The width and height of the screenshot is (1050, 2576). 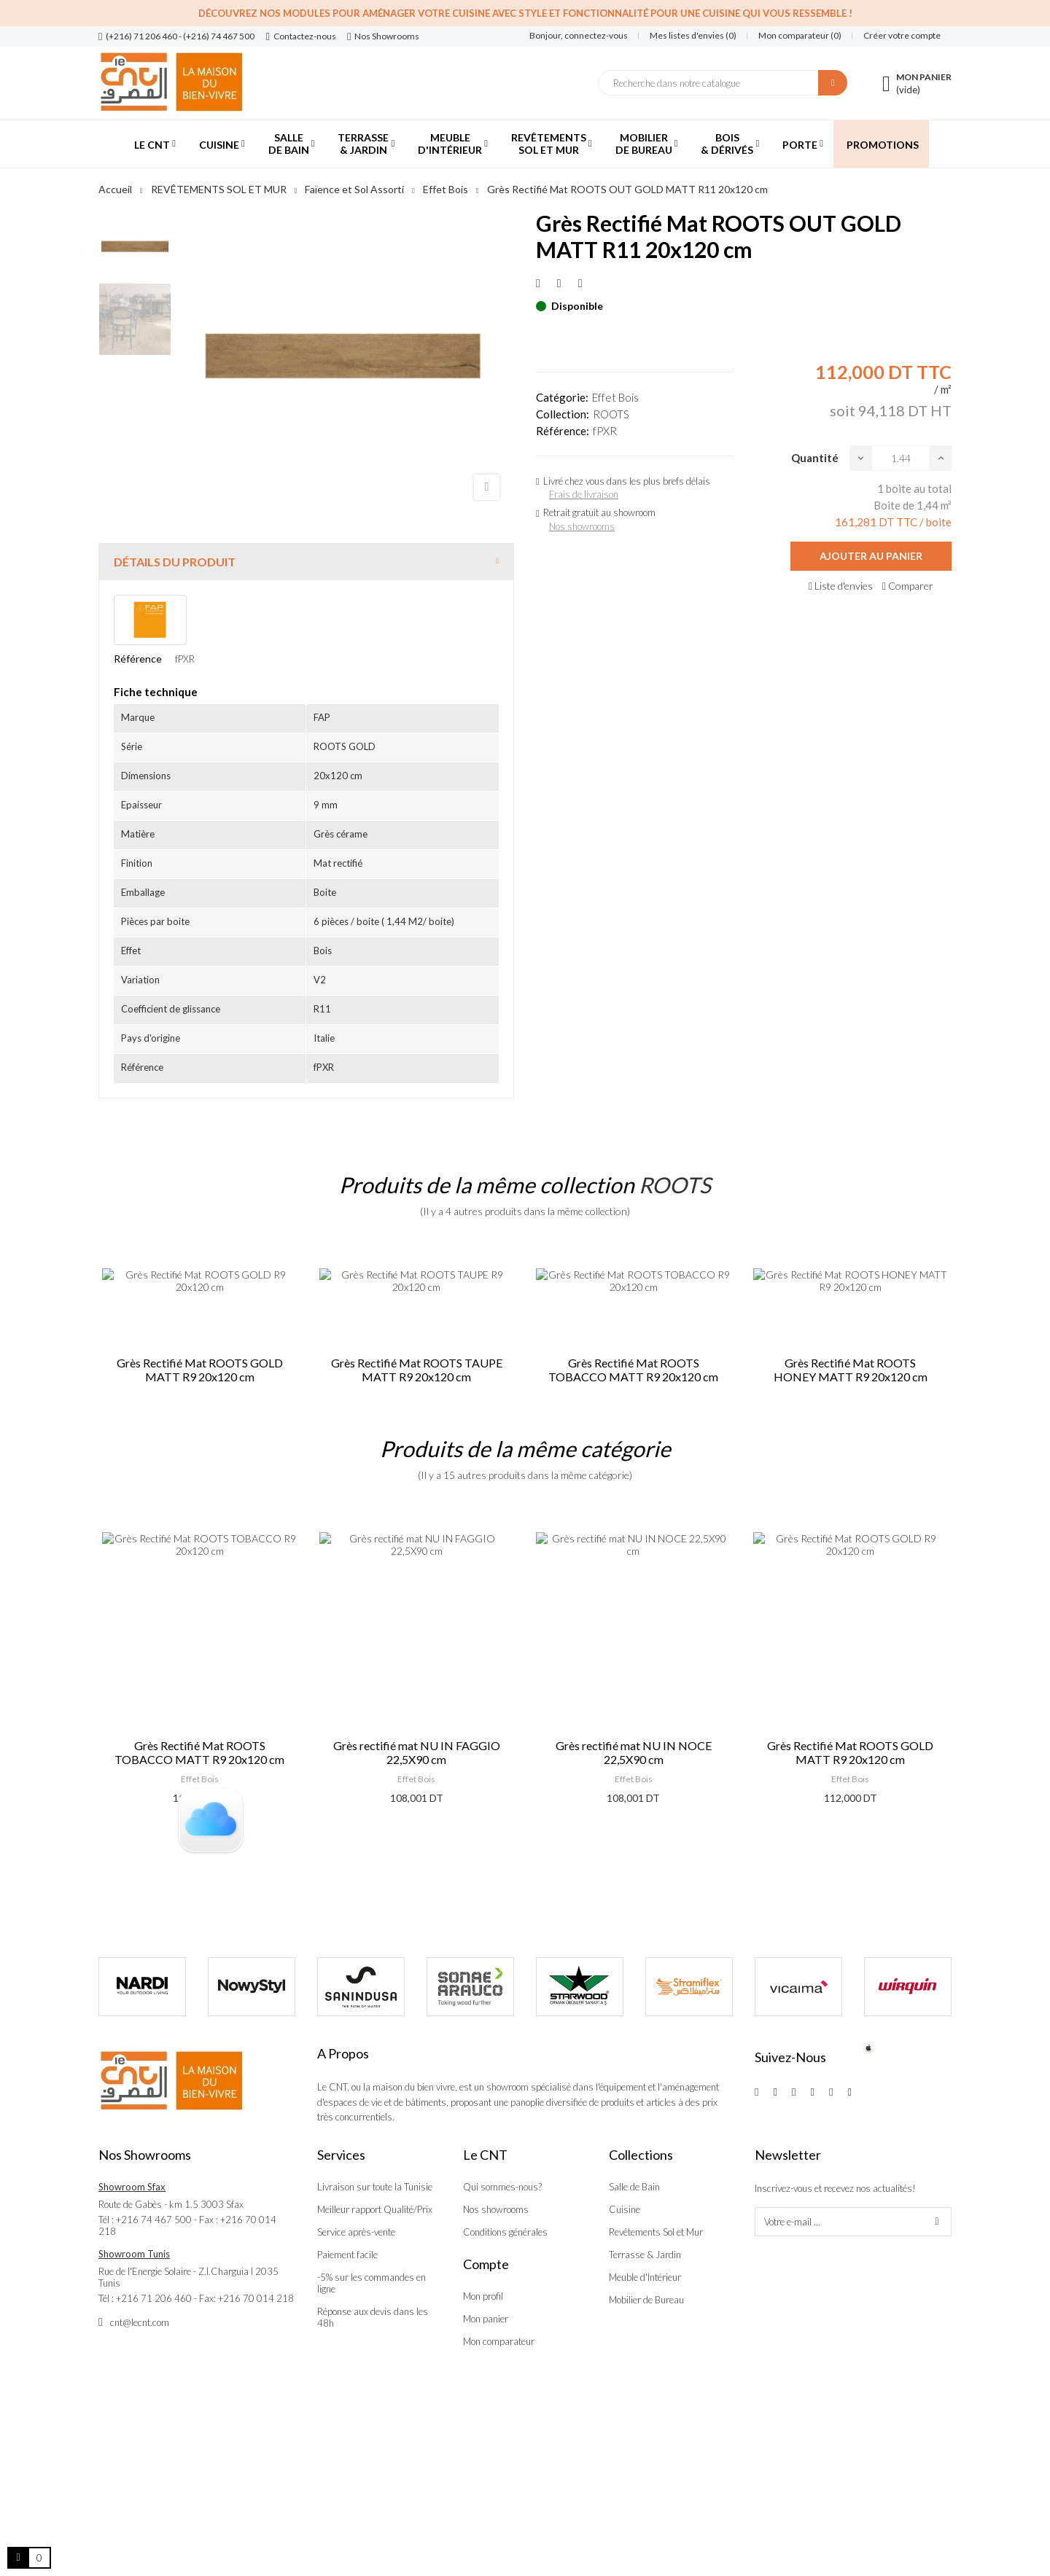 What do you see at coordinates (211, 1820) in the screenshot?
I see `open iCloud+ settings and storage management` at bounding box center [211, 1820].